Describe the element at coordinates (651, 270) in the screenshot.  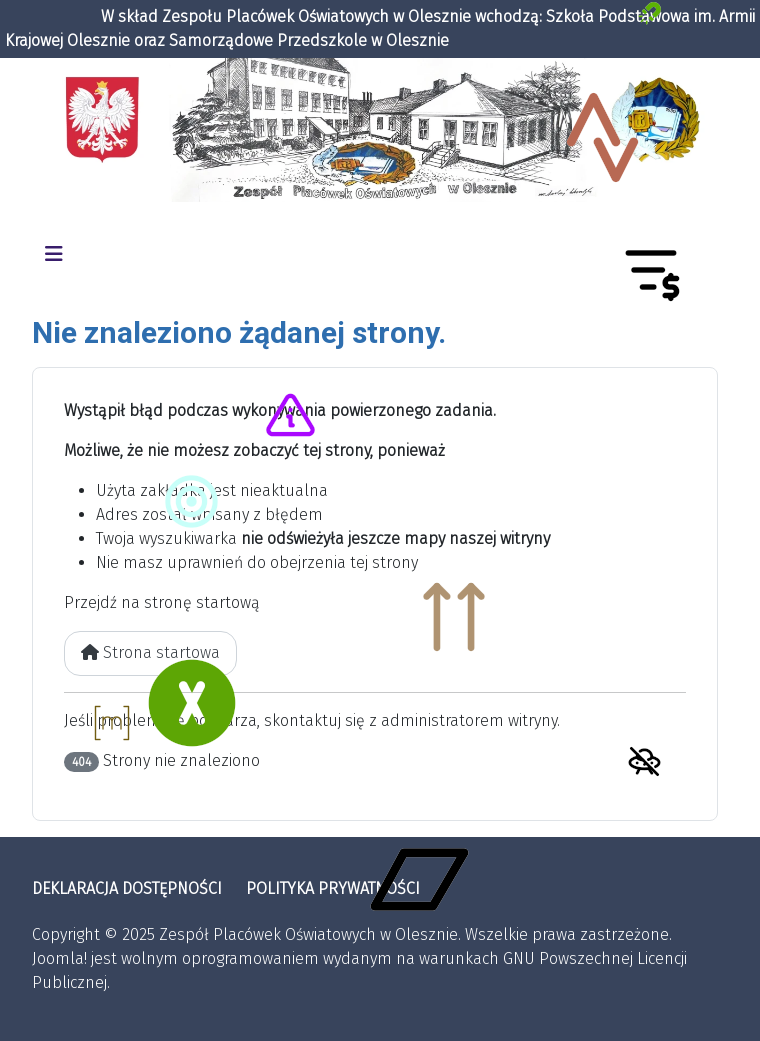
I see `filter results by price or cost` at that location.